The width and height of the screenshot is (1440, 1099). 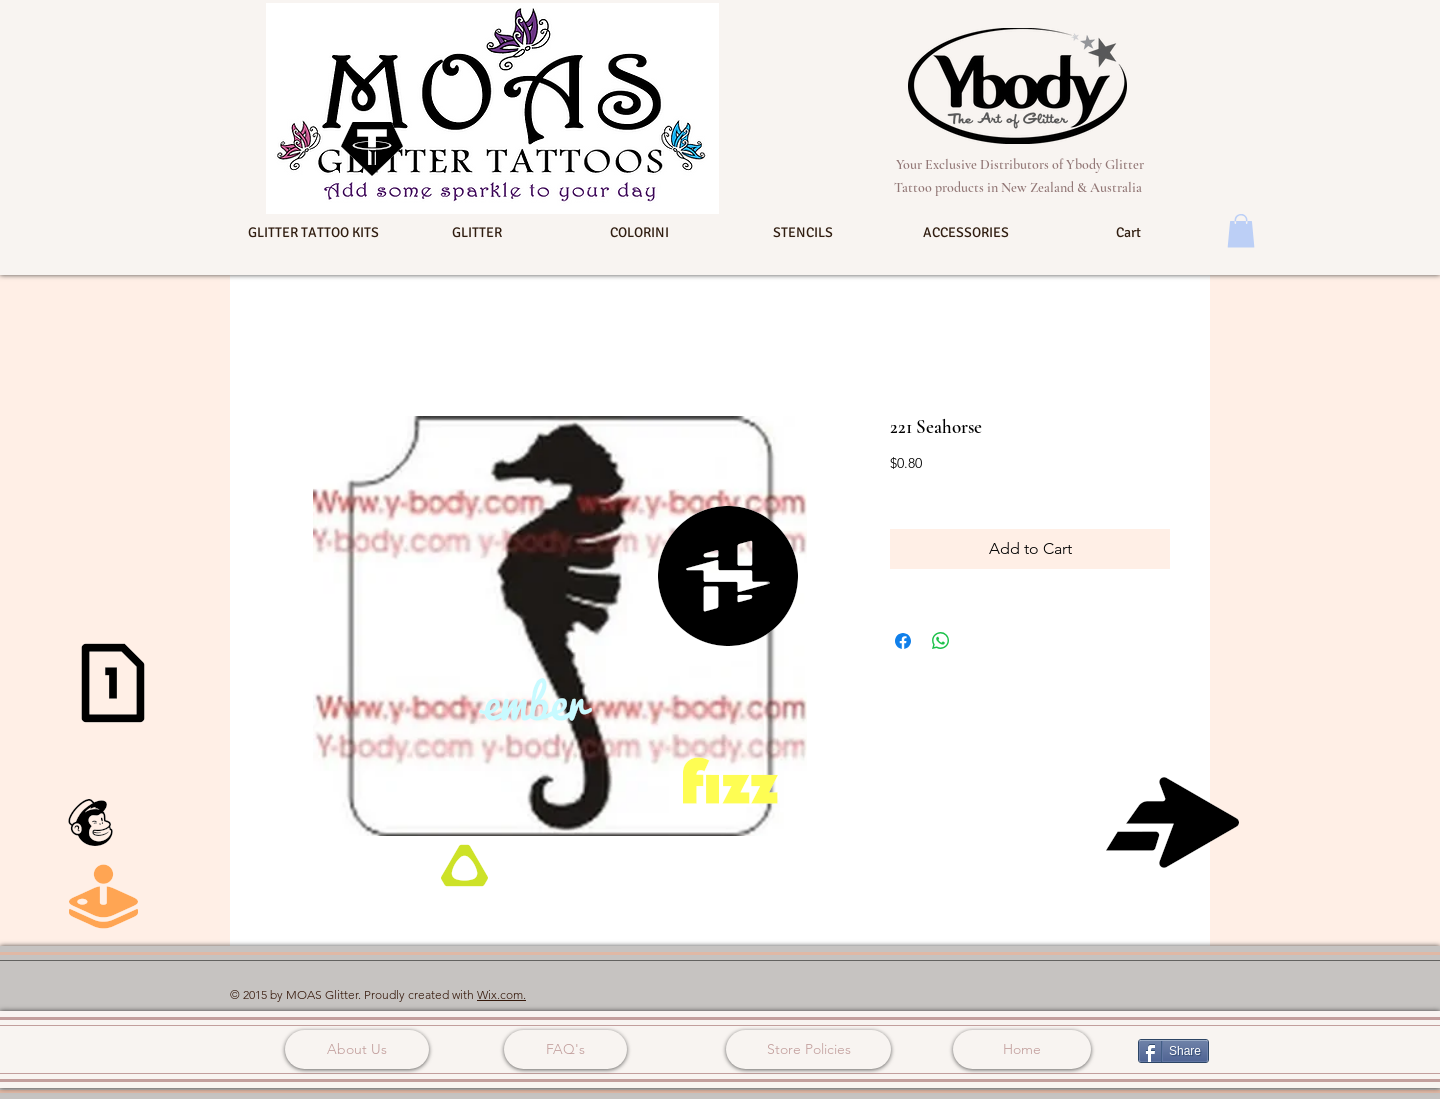 What do you see at coordinates (90, 822) in the screenshot?
I see `open mailchimp email marketing platform` at bounding box center [90, 822].